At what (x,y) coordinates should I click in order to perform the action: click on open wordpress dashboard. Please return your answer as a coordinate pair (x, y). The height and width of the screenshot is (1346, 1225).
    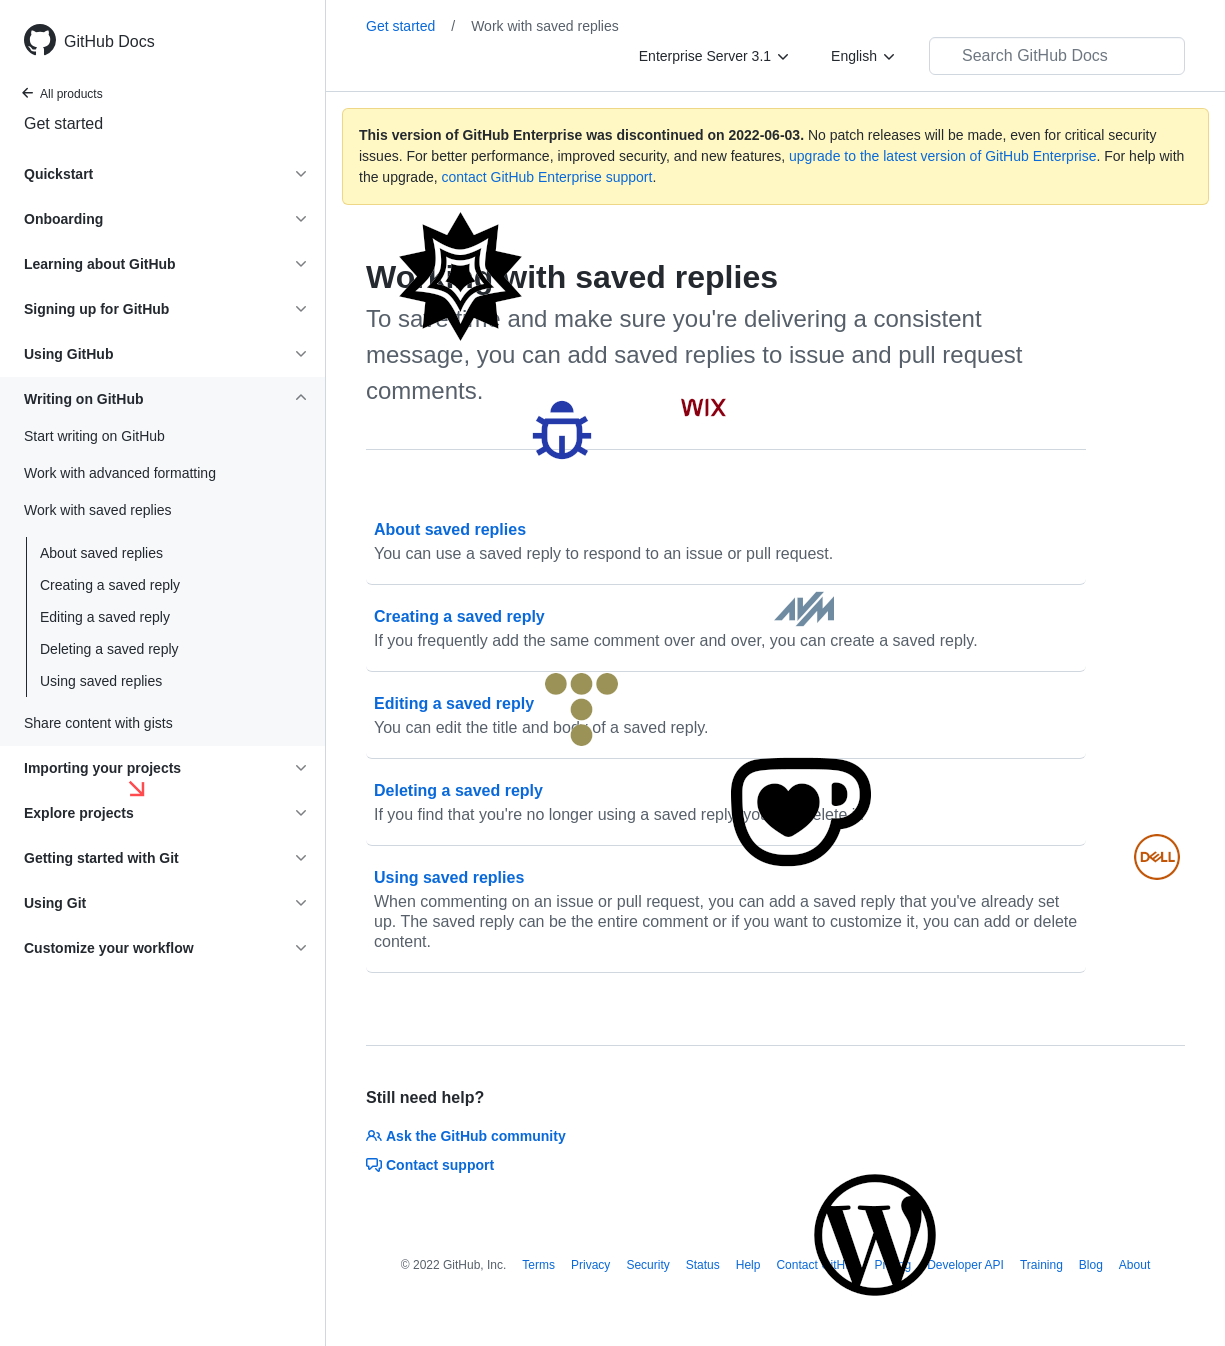
    Looking at the image, I should click on (875, 1235).